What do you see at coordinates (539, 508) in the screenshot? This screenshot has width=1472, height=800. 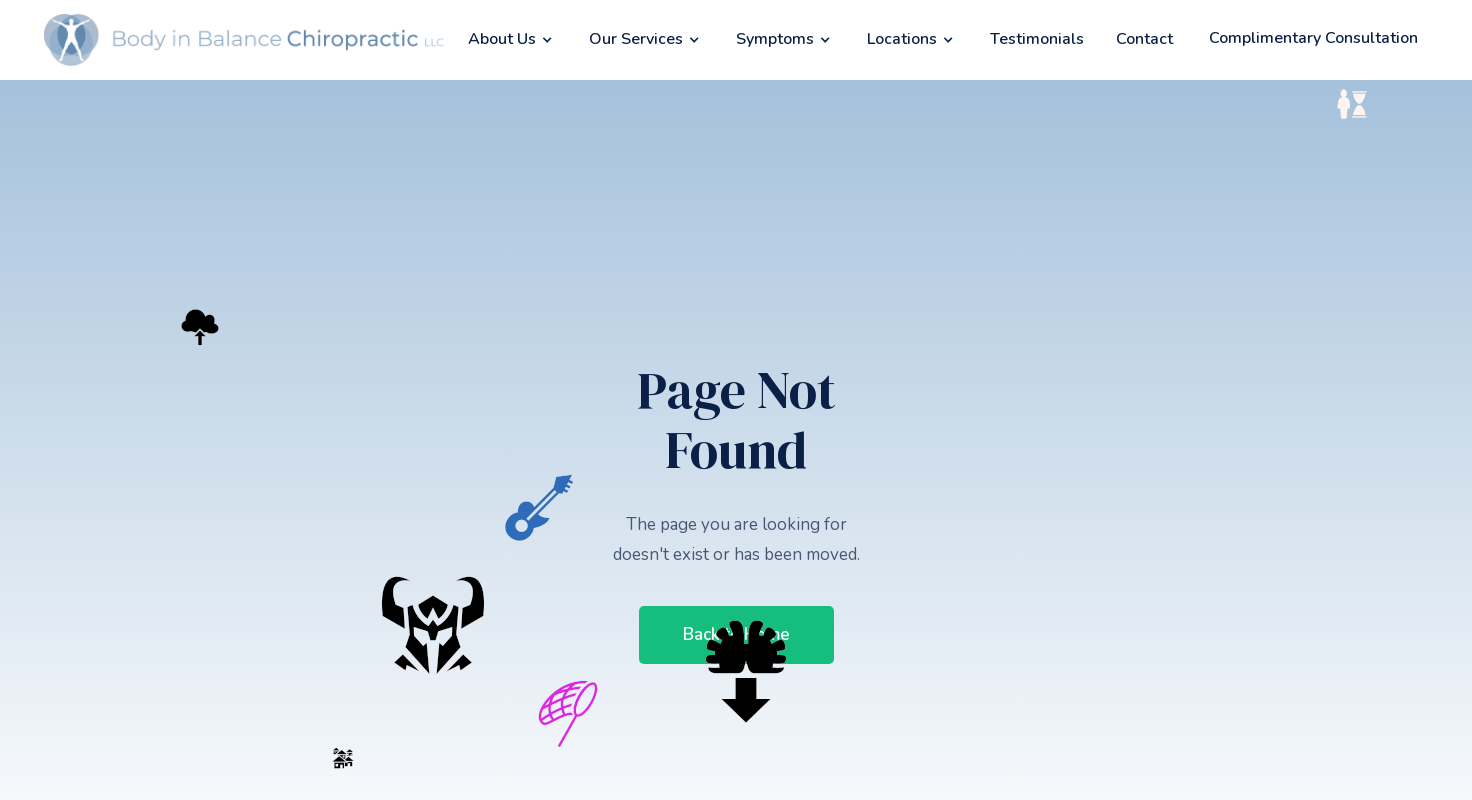 I see `access music or audio settings` at bounding box center [539, 508].